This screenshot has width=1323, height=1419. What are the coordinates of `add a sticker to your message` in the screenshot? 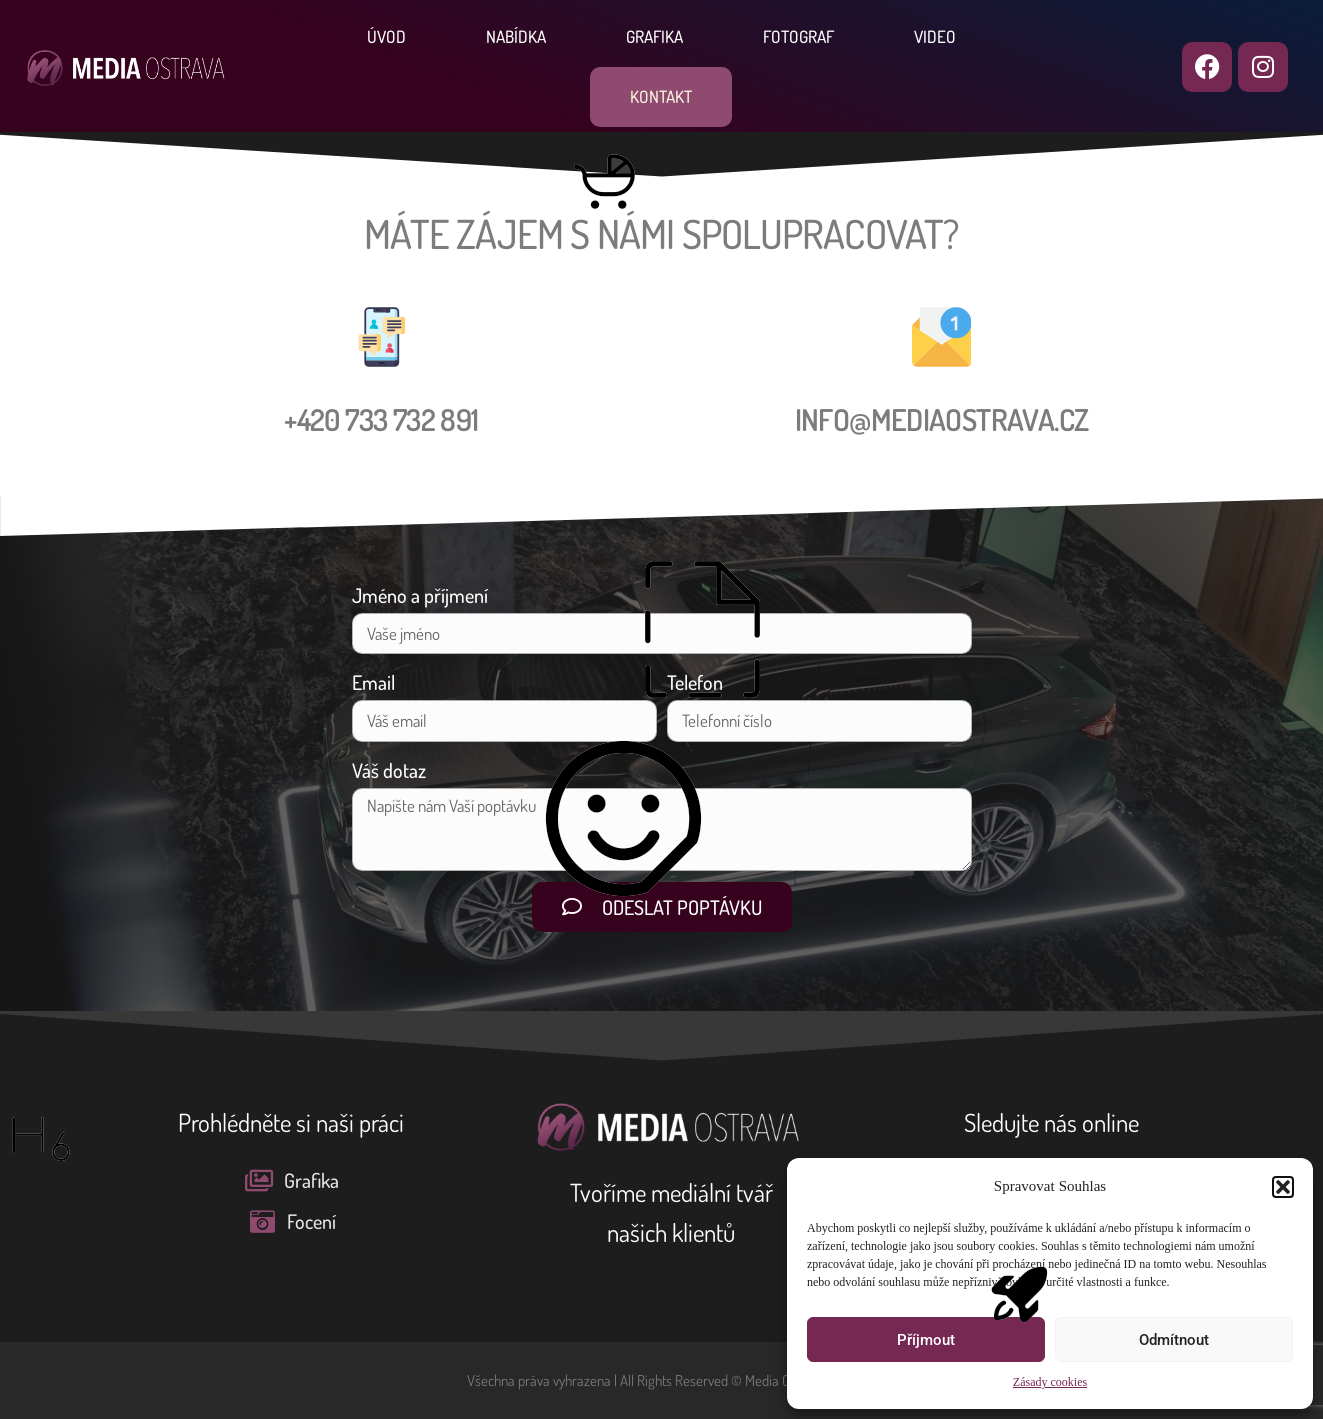 It's located at (623, 818).